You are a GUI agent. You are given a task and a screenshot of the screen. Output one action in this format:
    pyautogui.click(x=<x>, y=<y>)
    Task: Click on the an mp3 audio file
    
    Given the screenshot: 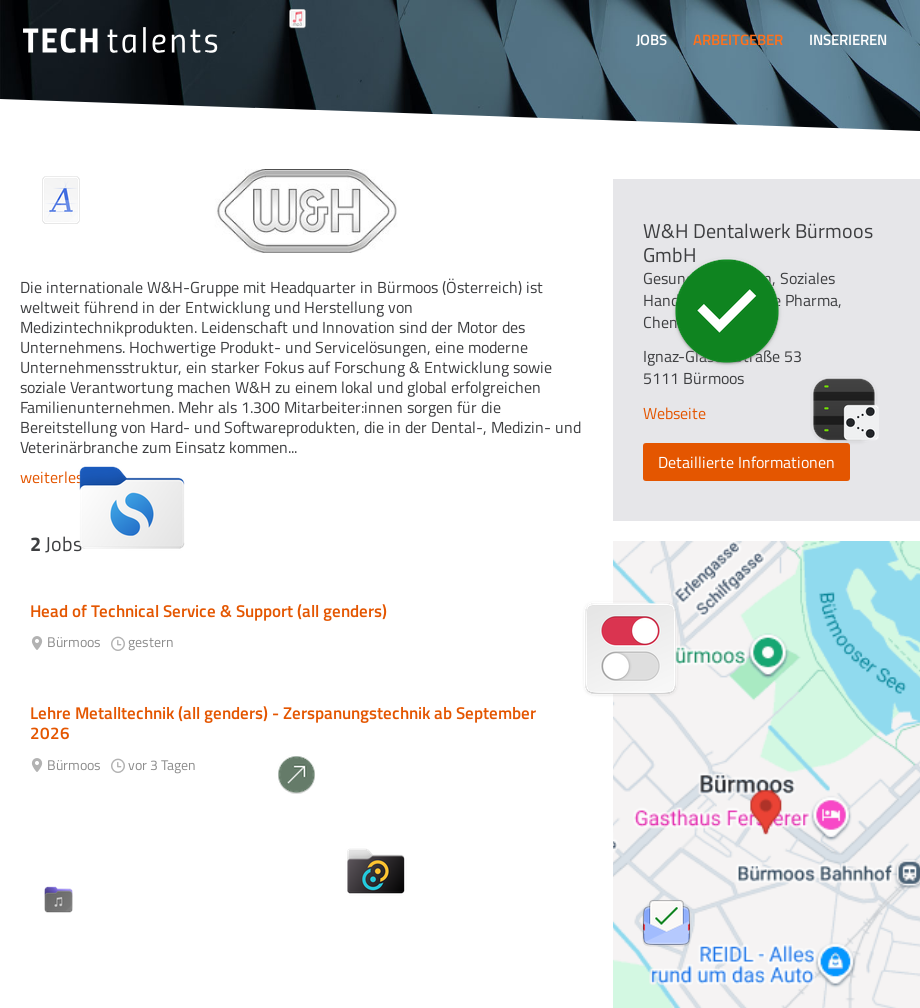 What is the action you would take?
    pyautogui.click(x=297, y=18)
    